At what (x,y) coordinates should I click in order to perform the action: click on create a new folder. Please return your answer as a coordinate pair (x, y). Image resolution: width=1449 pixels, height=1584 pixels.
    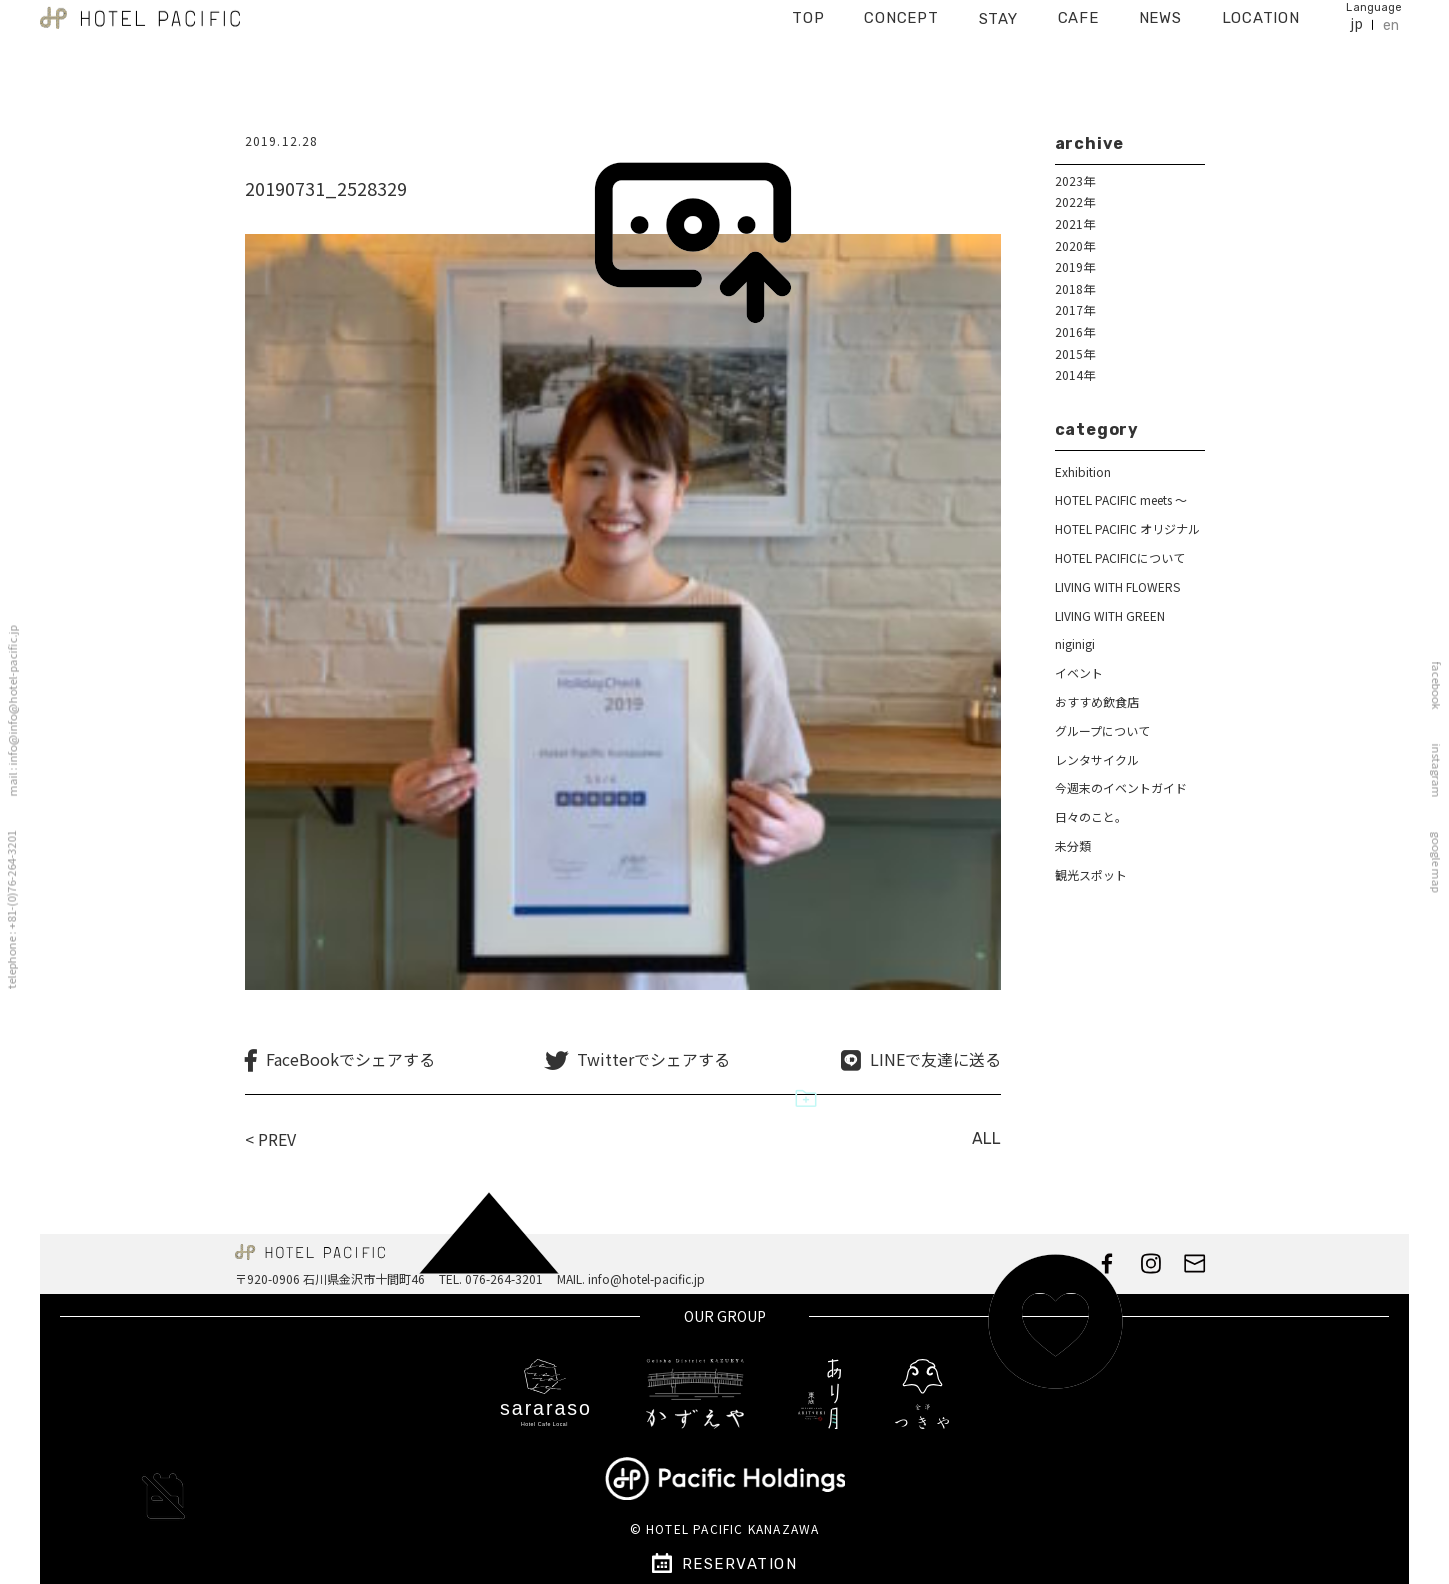
    Looking at the image, I should click on (806, 1098).